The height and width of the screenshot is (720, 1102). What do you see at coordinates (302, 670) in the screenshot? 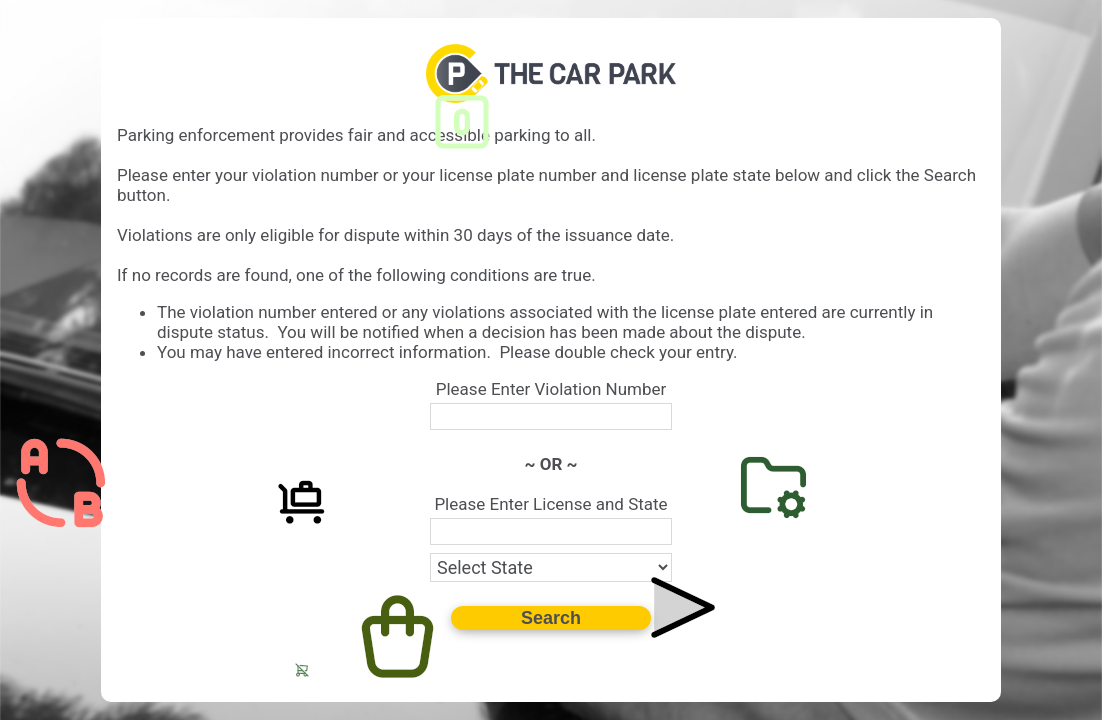
I see `shopping cart unavailable or disabled` at bounding box center [302, 670].